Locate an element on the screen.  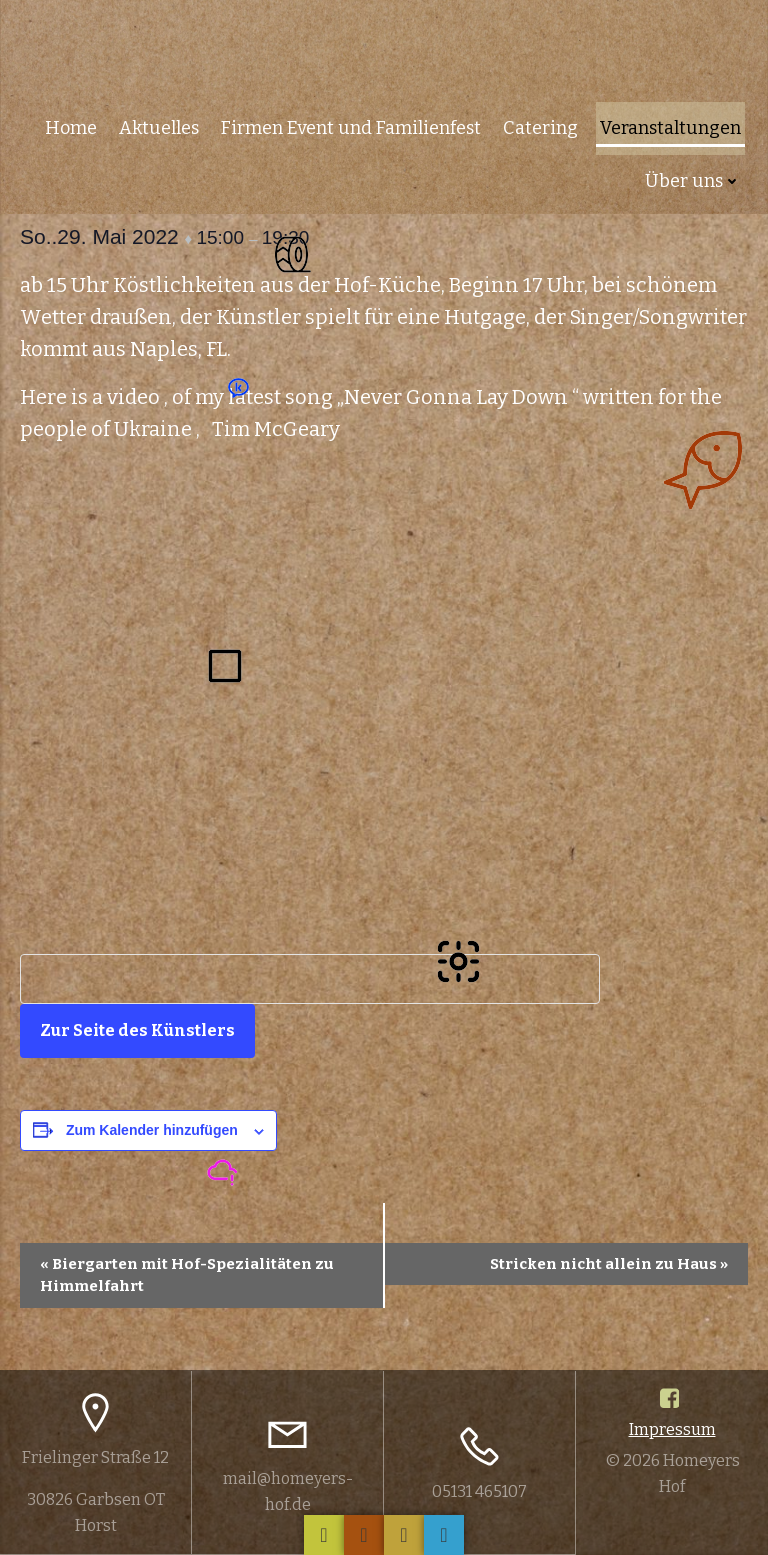
activate camera or photo sensor is located at coordinates (458, 961).